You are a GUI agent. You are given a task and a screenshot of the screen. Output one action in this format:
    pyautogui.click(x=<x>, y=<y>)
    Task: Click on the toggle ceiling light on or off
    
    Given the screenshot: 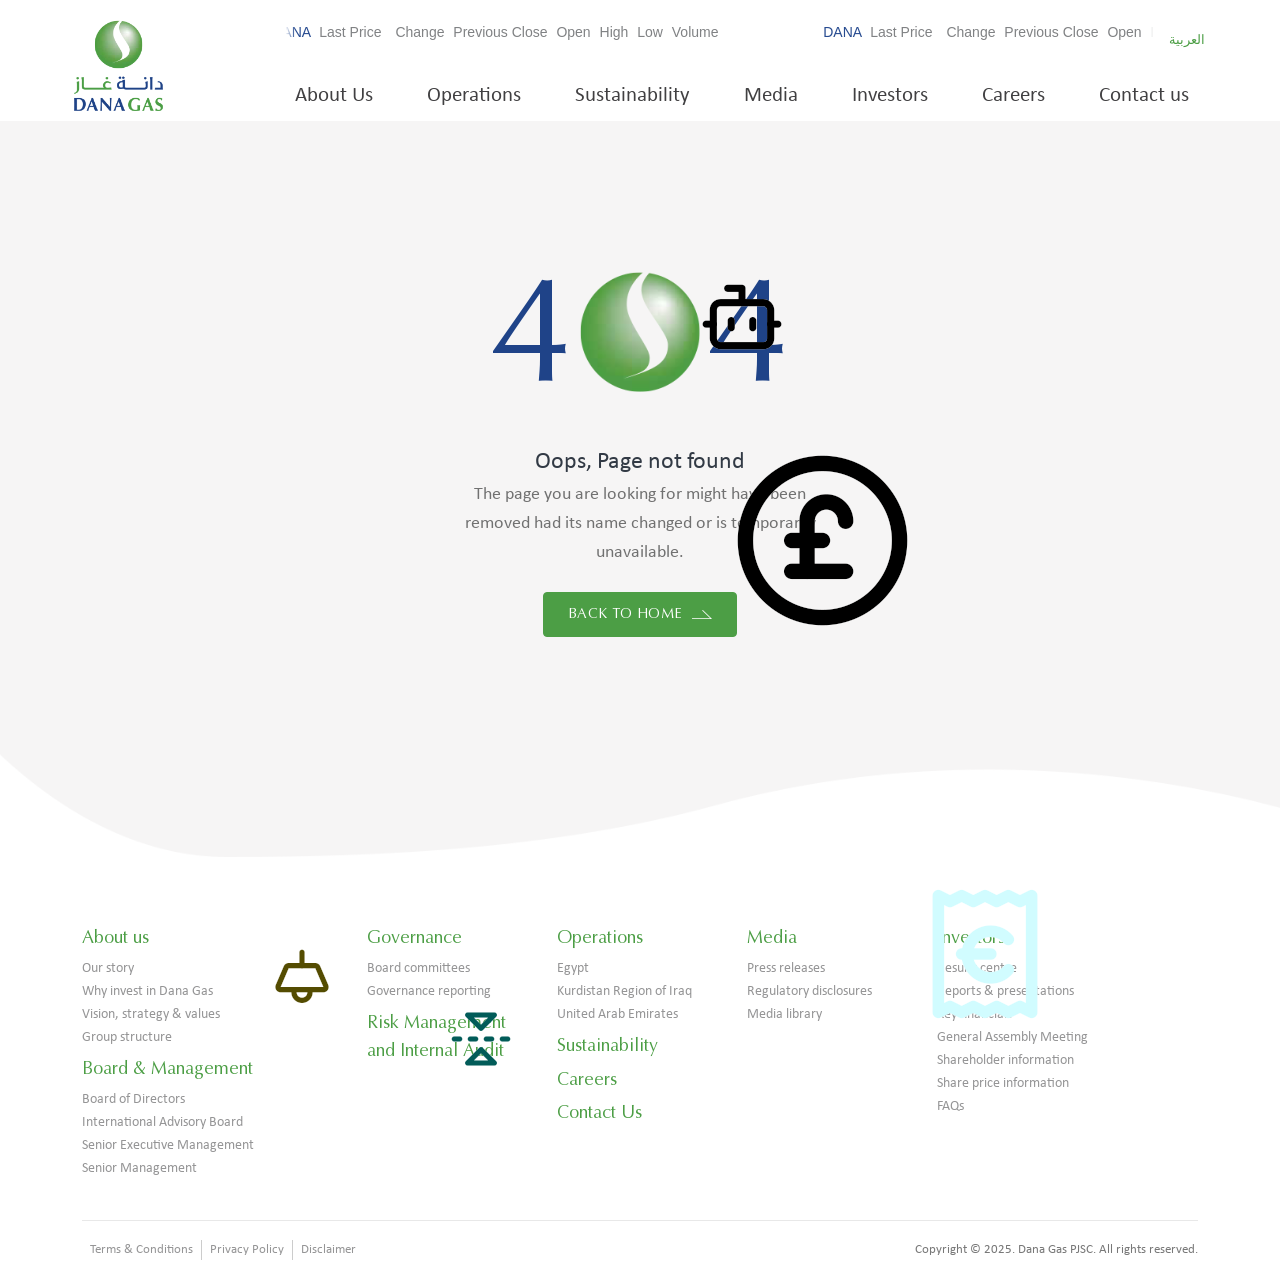 What is the action you would take?
    pyautogui.click(x=302, y=979)
    